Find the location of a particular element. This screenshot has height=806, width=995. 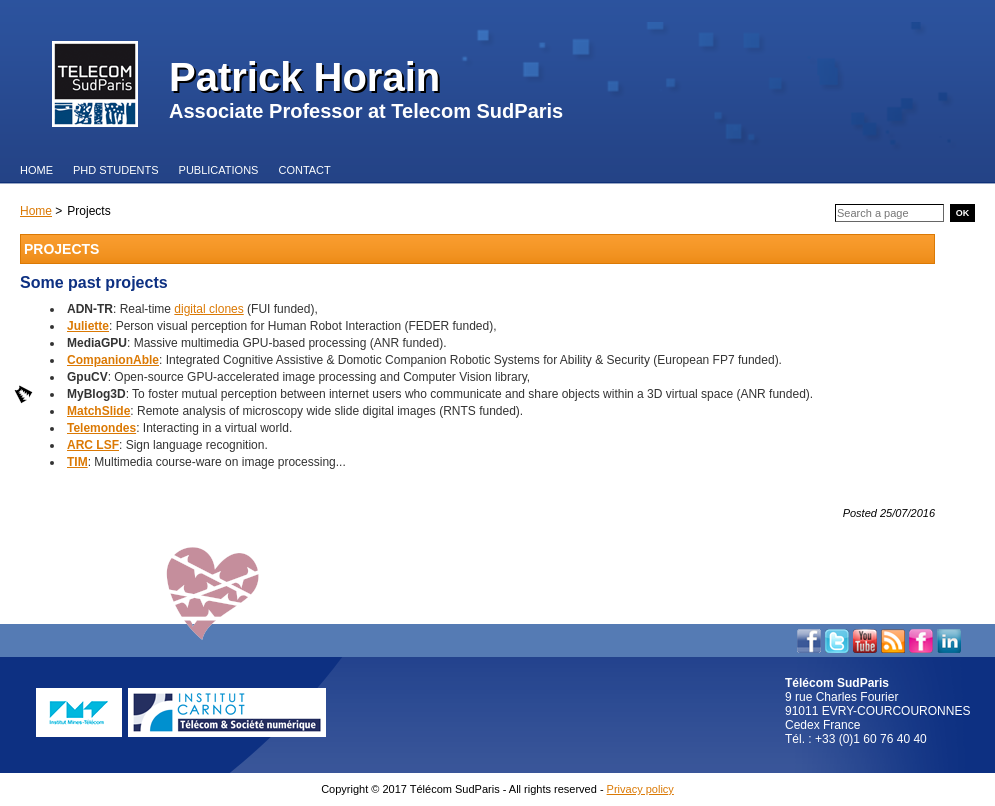

indicates a healing or mending heart status is located at coordinates (212, 593).